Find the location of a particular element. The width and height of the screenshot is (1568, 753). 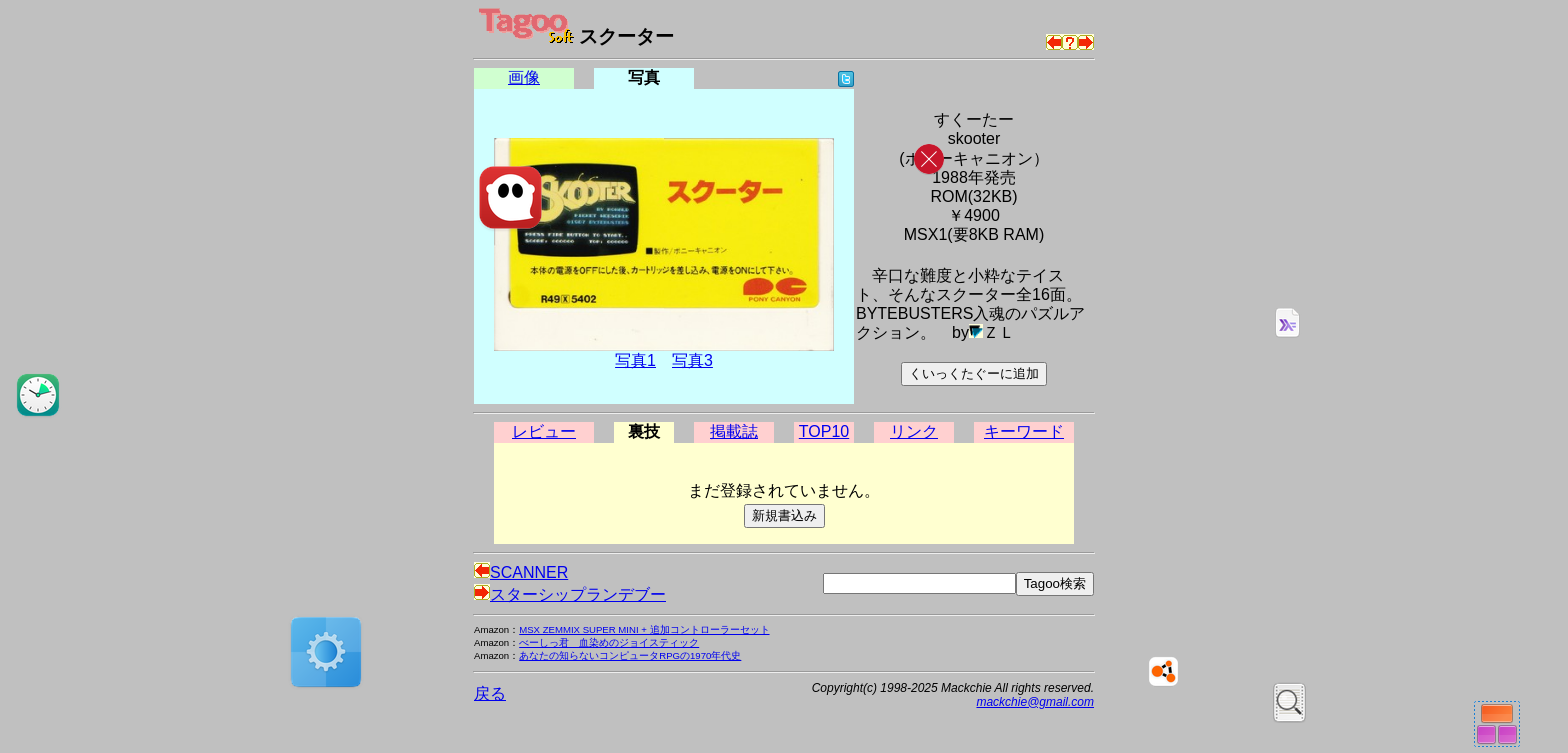

launch BeamNG.drive vehicle simulation game is located at coordinates (1163, 671).